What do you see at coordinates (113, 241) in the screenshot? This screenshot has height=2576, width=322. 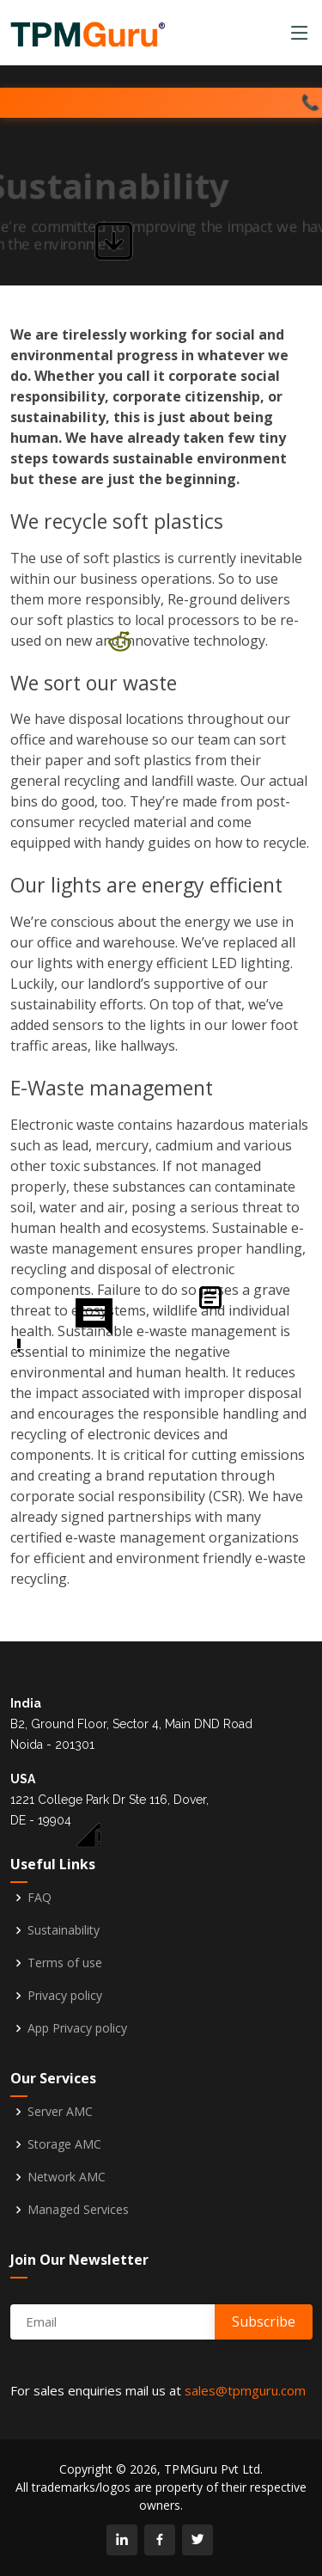 I see `download file or content` at bounding box center [113, 241].